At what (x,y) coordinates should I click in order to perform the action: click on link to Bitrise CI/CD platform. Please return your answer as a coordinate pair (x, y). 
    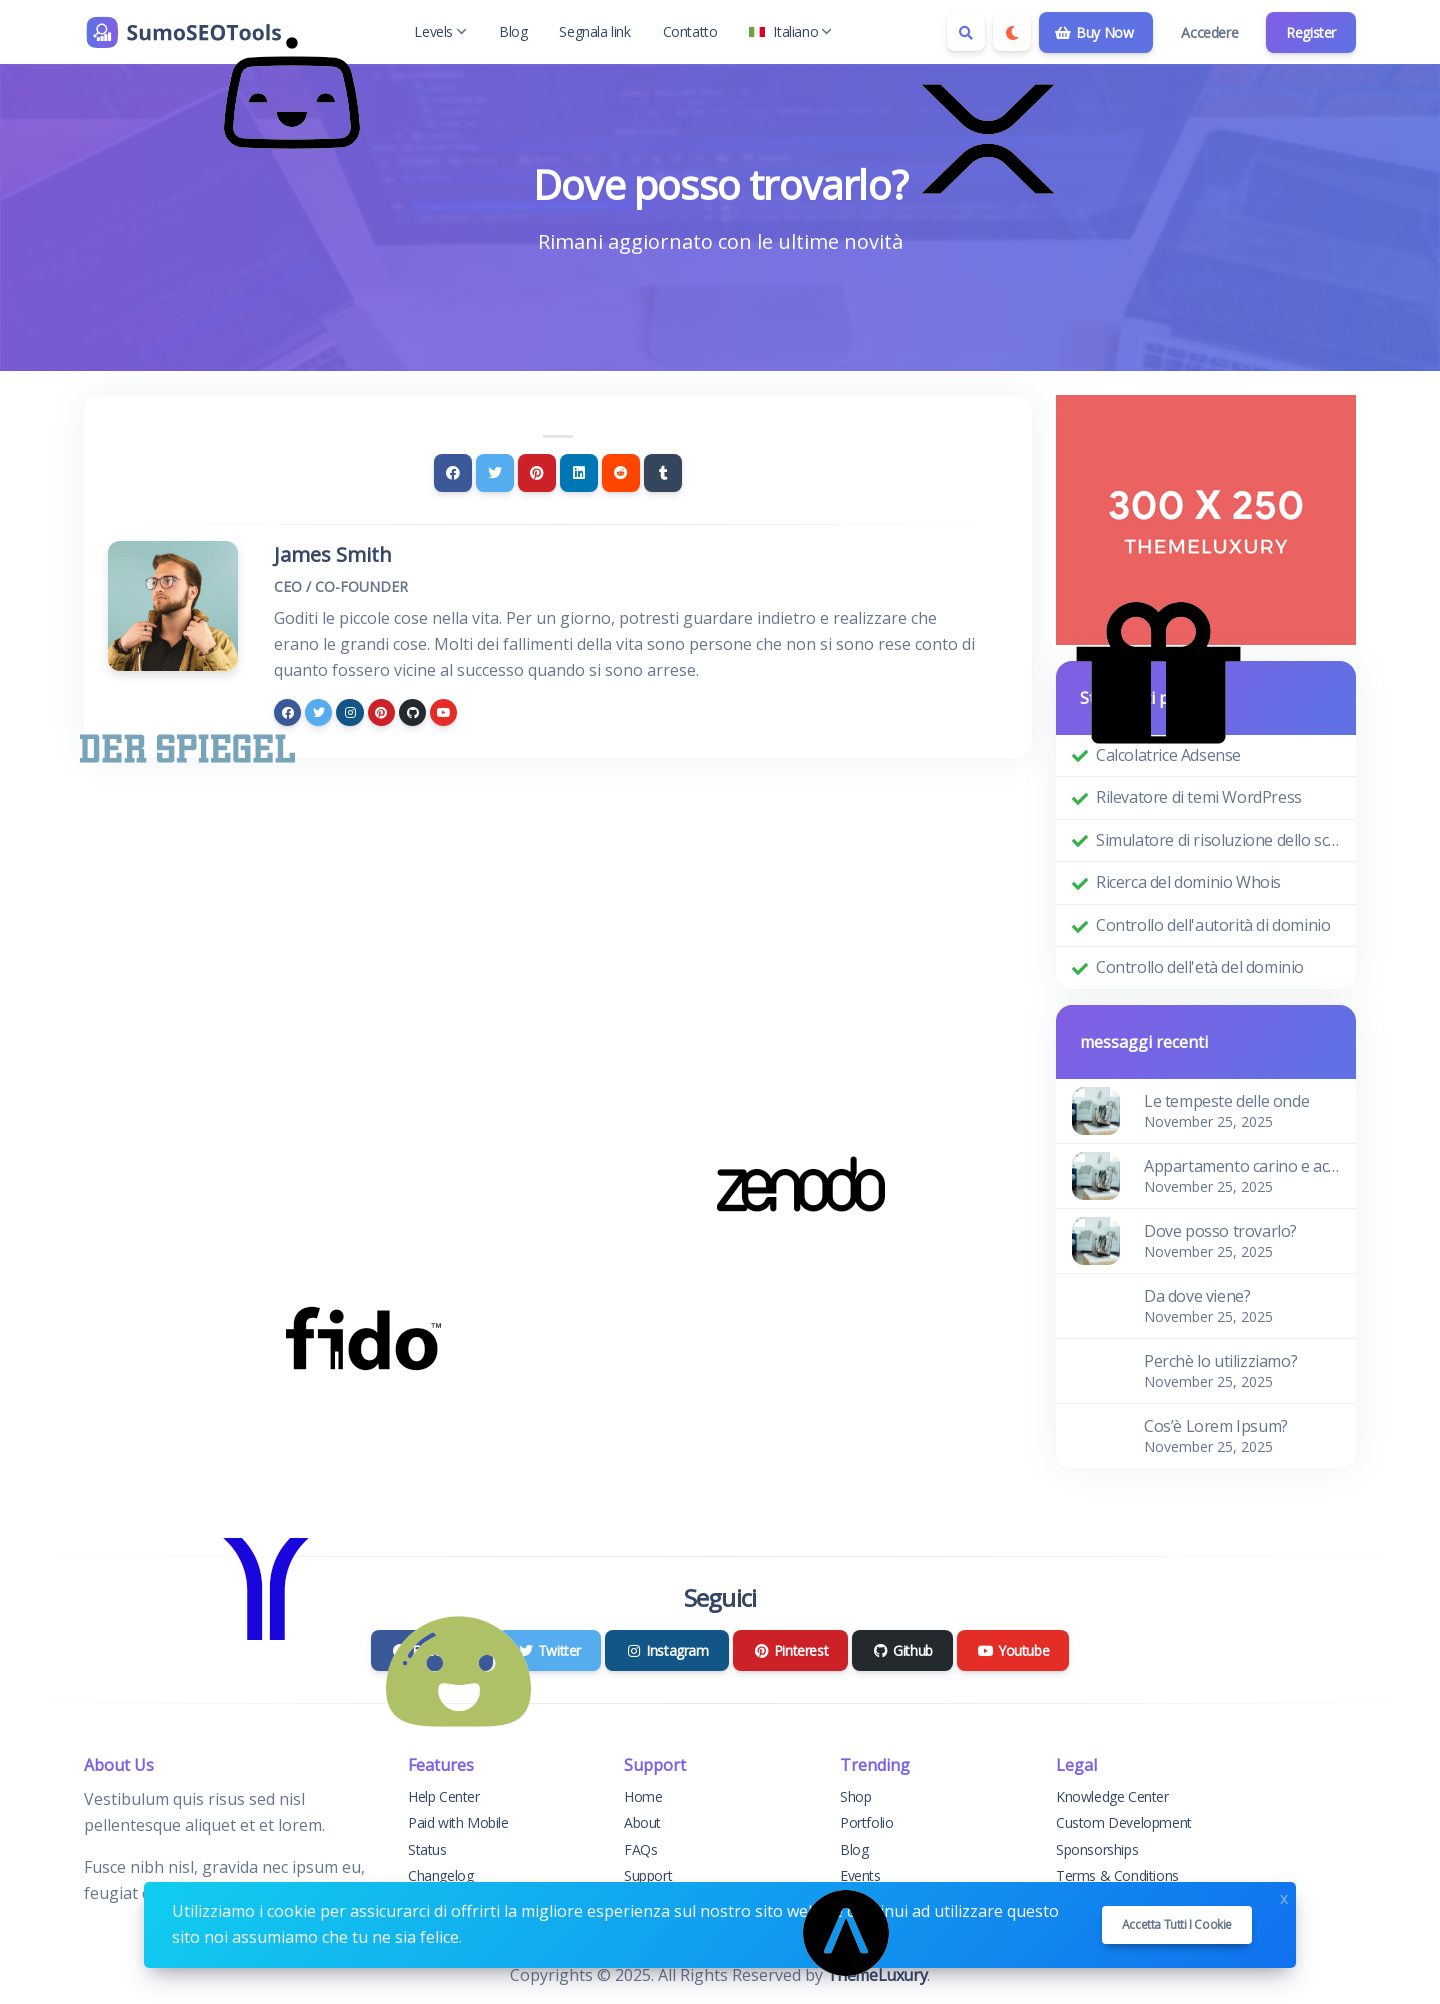
    Looking at the image, I should click on (292, 93).